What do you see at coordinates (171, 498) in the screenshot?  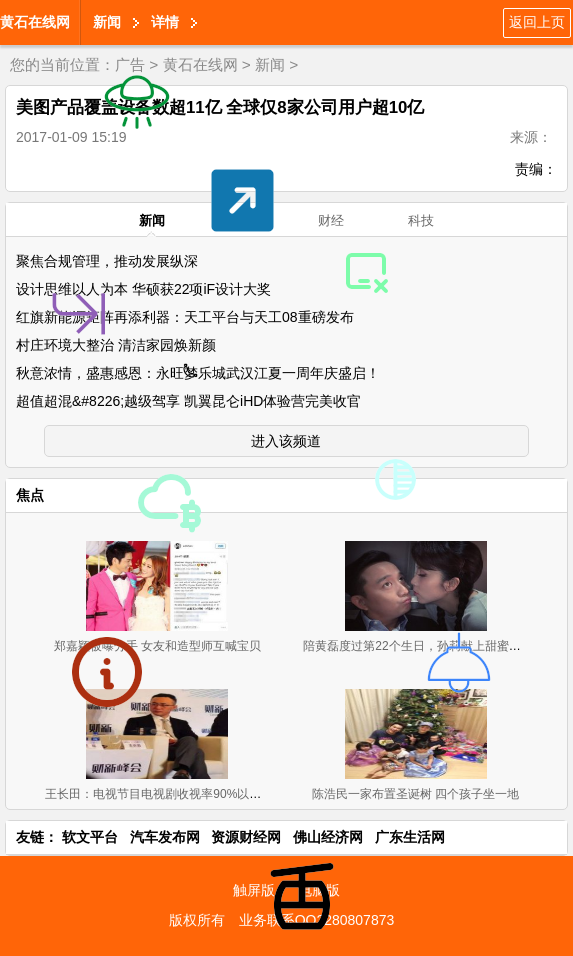 I see `access cloud-based bitcoin wallet` at bounding box center [171, 498].